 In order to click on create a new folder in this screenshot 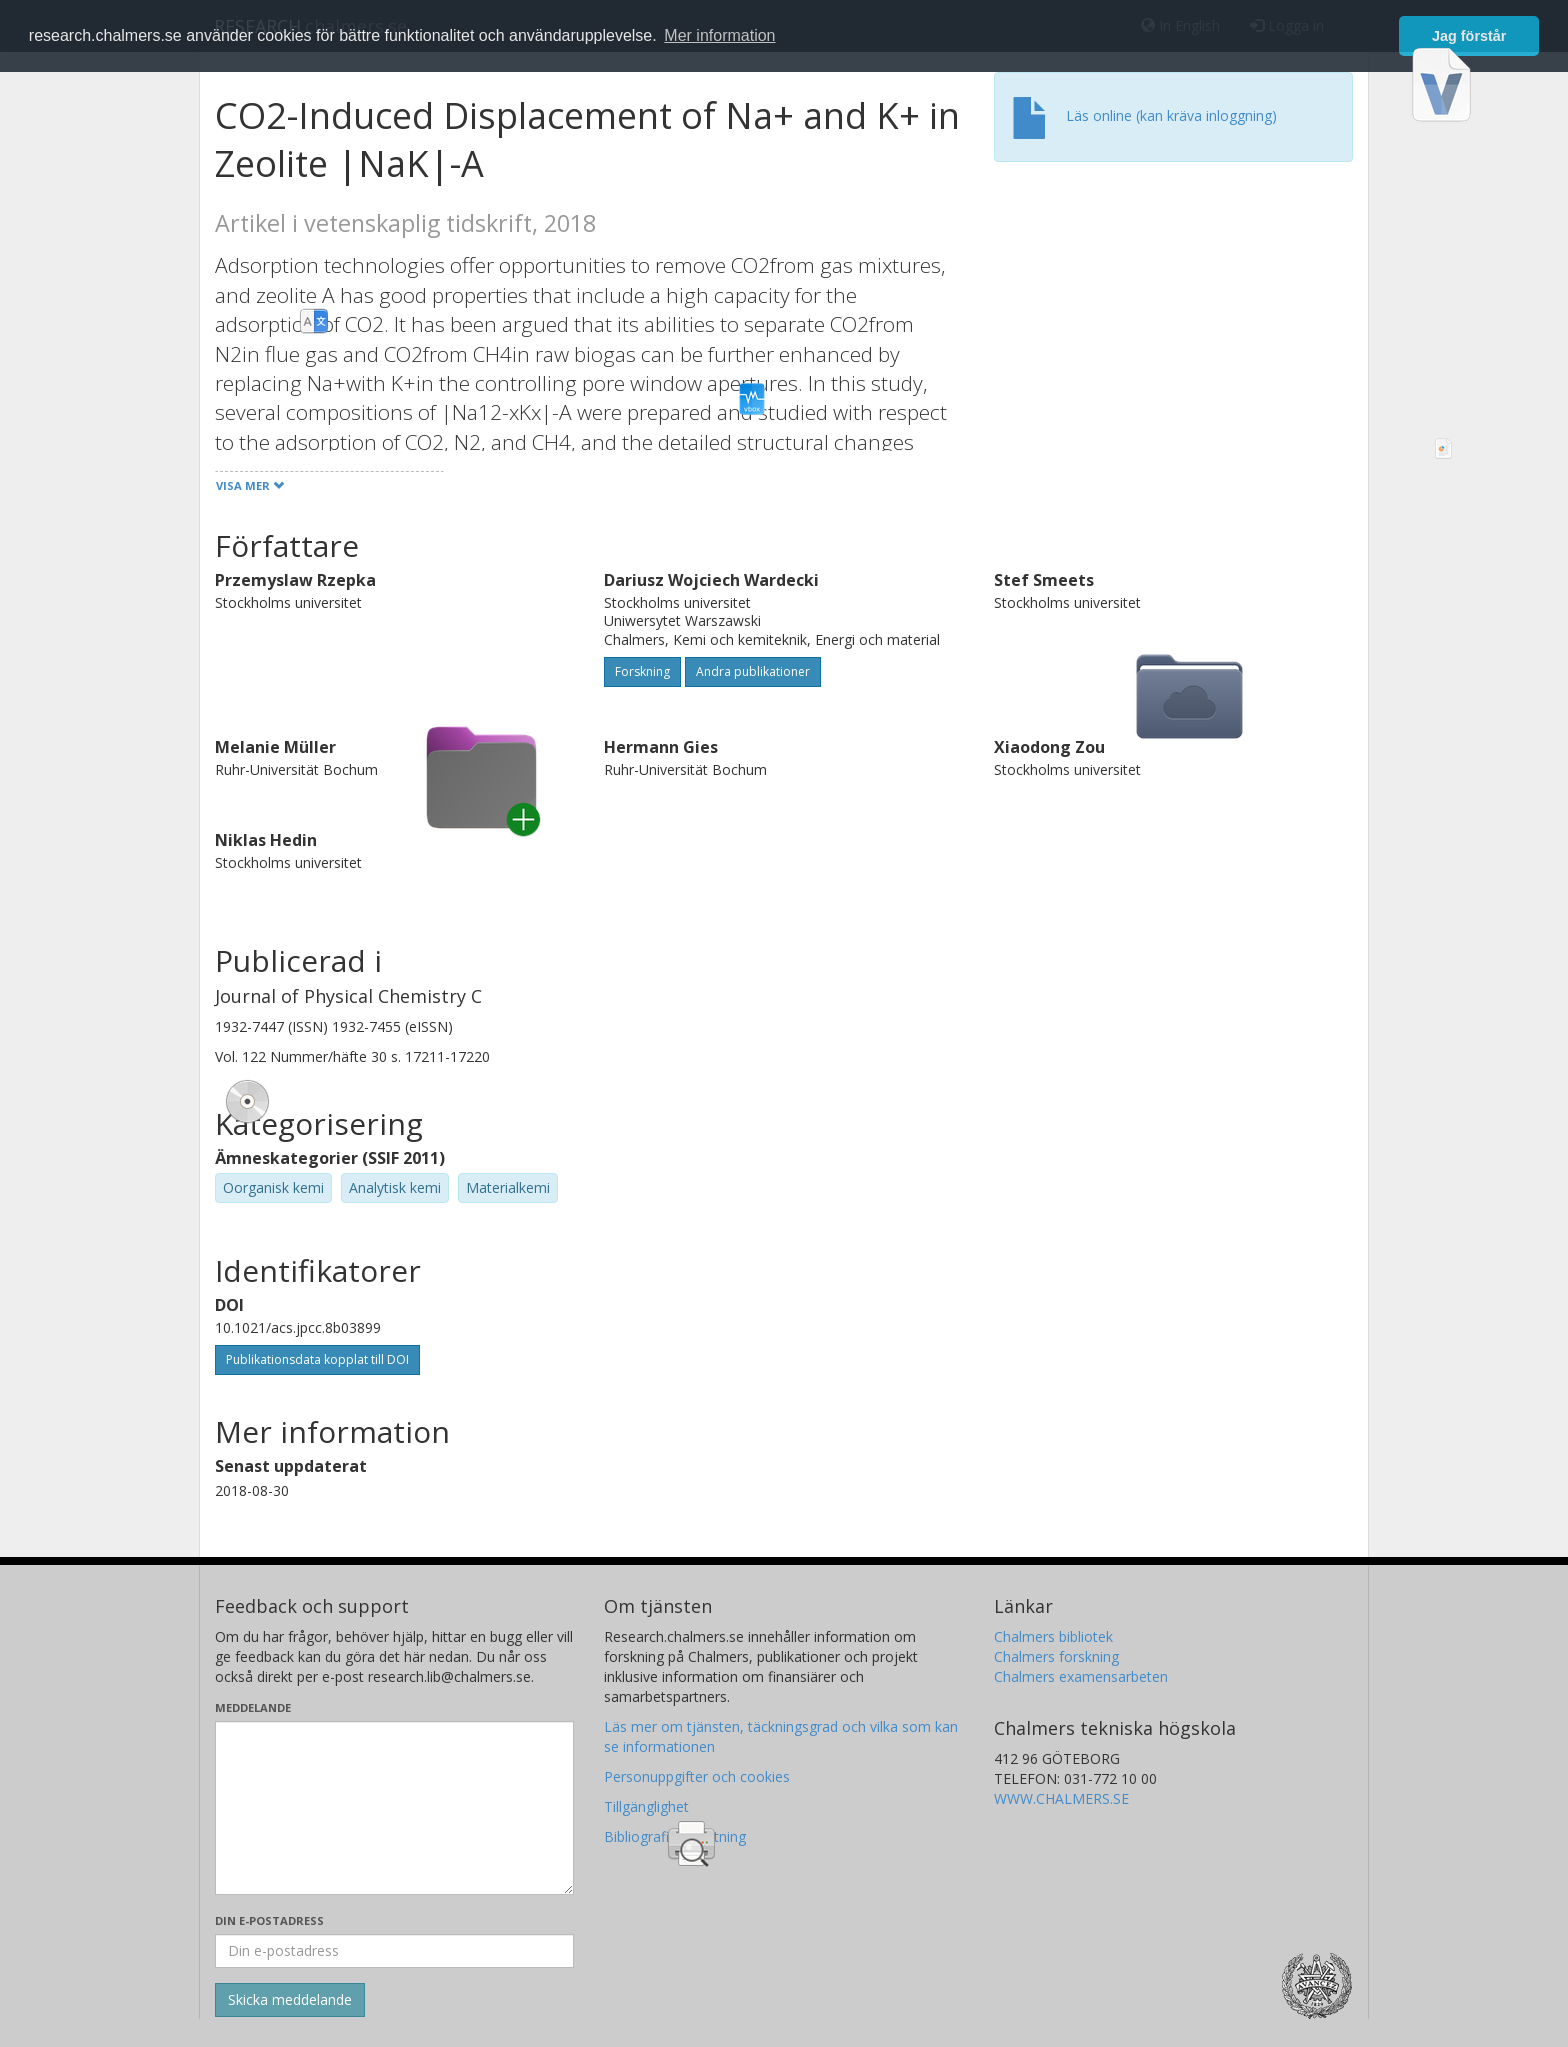, I will do `click(481, 777)`.